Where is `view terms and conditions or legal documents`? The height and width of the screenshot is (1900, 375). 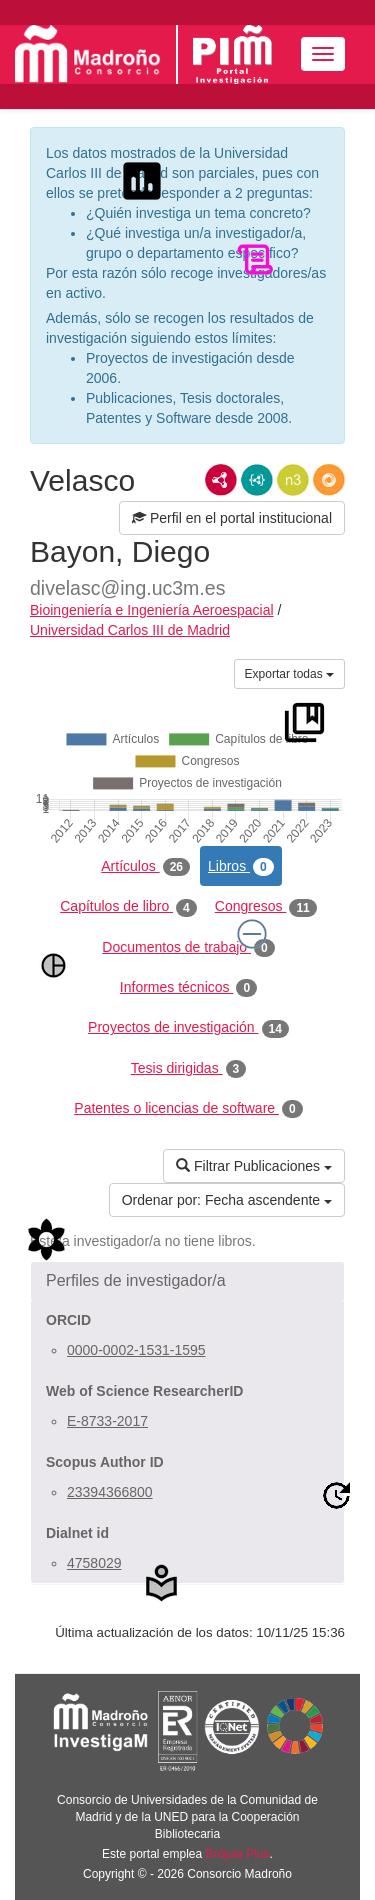
view terms and conditions or legal documents is located at coordinates (256, 259).